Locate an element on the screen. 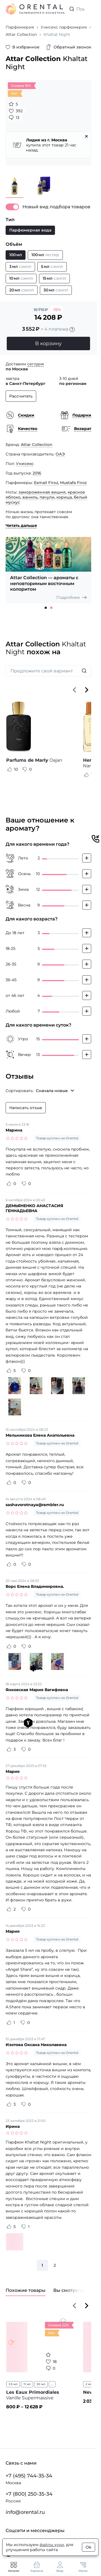 This screenshot has width=101, height=2576. incoming call notification is located at coordinates (96, 839).